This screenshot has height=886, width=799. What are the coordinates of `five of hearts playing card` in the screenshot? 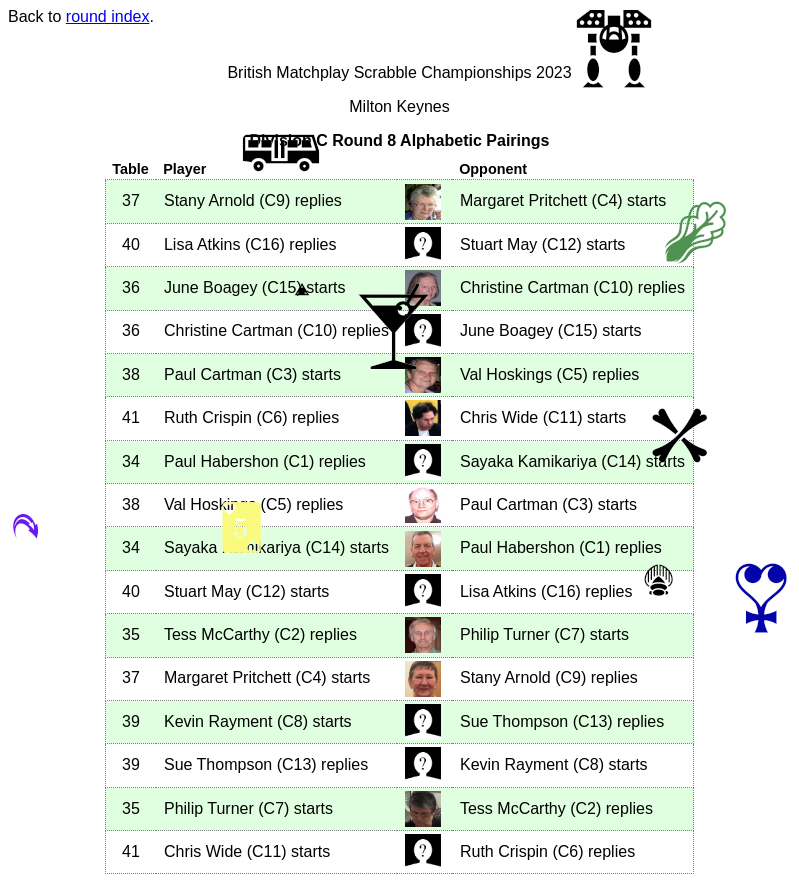 It's located at (241, 527).